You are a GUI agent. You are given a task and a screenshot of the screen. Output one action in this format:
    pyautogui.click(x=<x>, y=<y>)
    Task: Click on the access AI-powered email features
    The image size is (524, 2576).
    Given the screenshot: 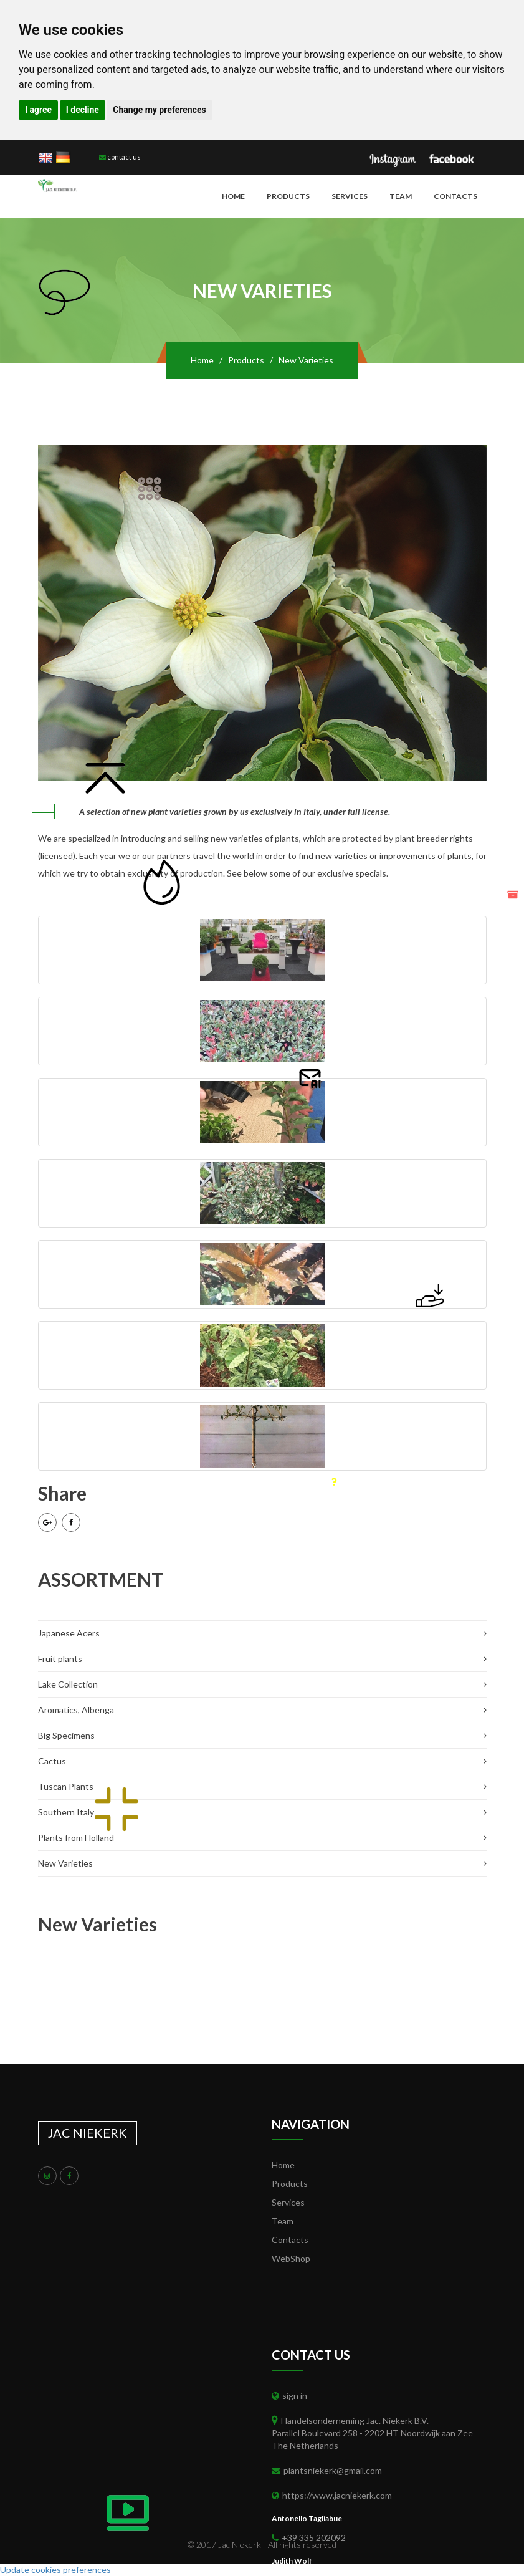 What is the action you would take?
    pyautogui.click(x=310, y=1077)
    